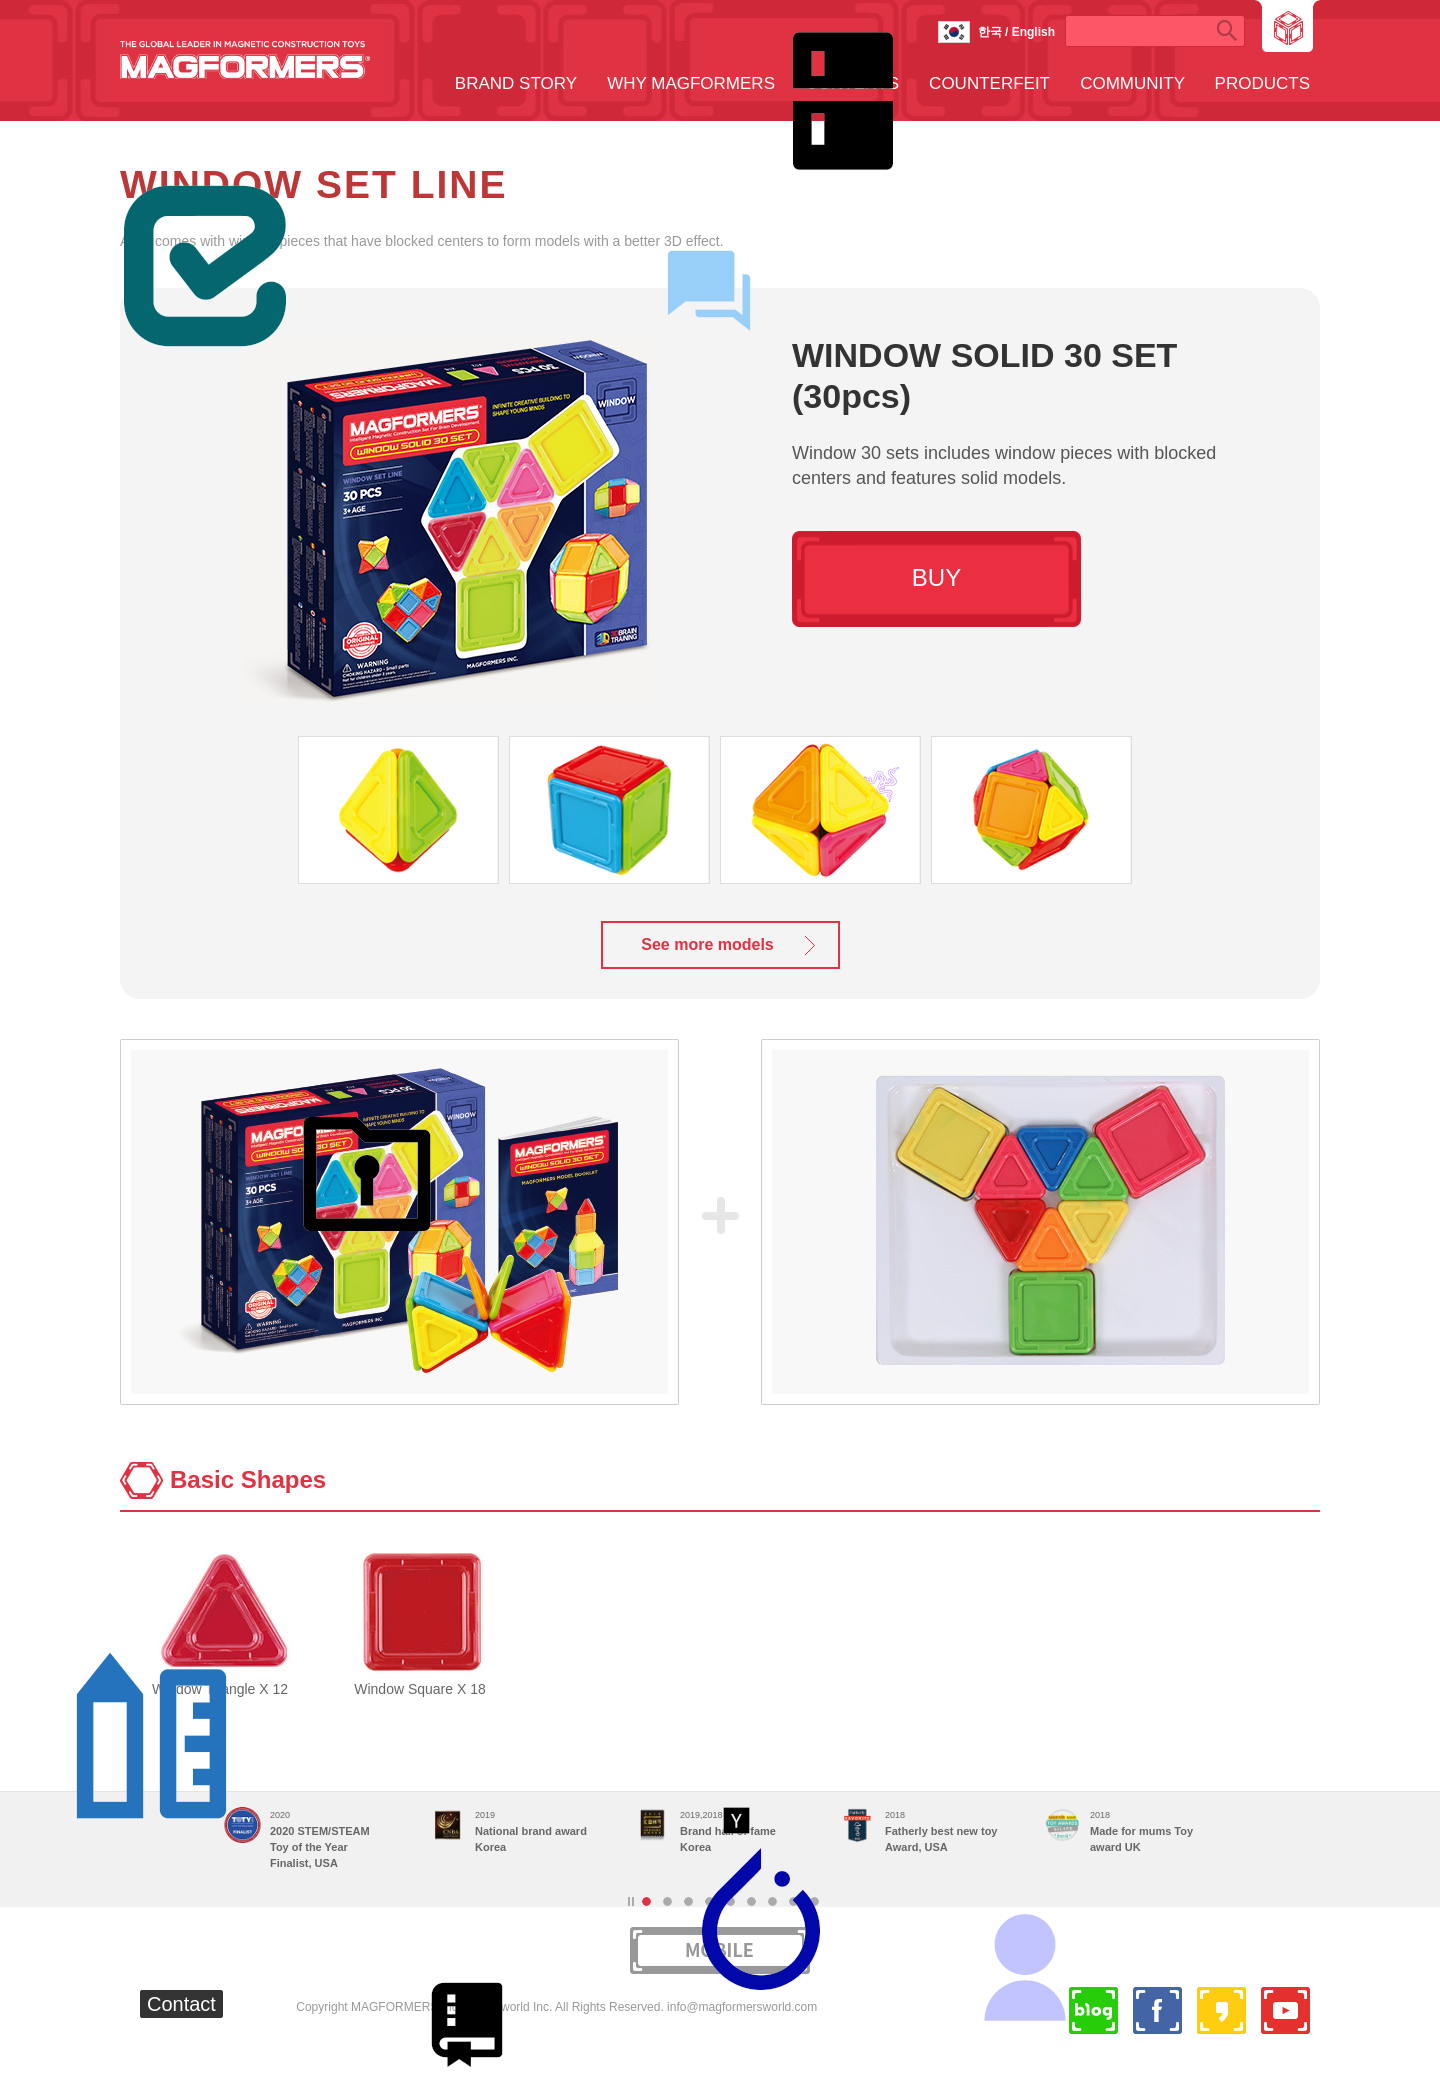 The image size is (1440, 2074). What do you see at coordinates (151, 1735) in the screenshot?
I see `access design tools` at bounding box center [151, 1735].